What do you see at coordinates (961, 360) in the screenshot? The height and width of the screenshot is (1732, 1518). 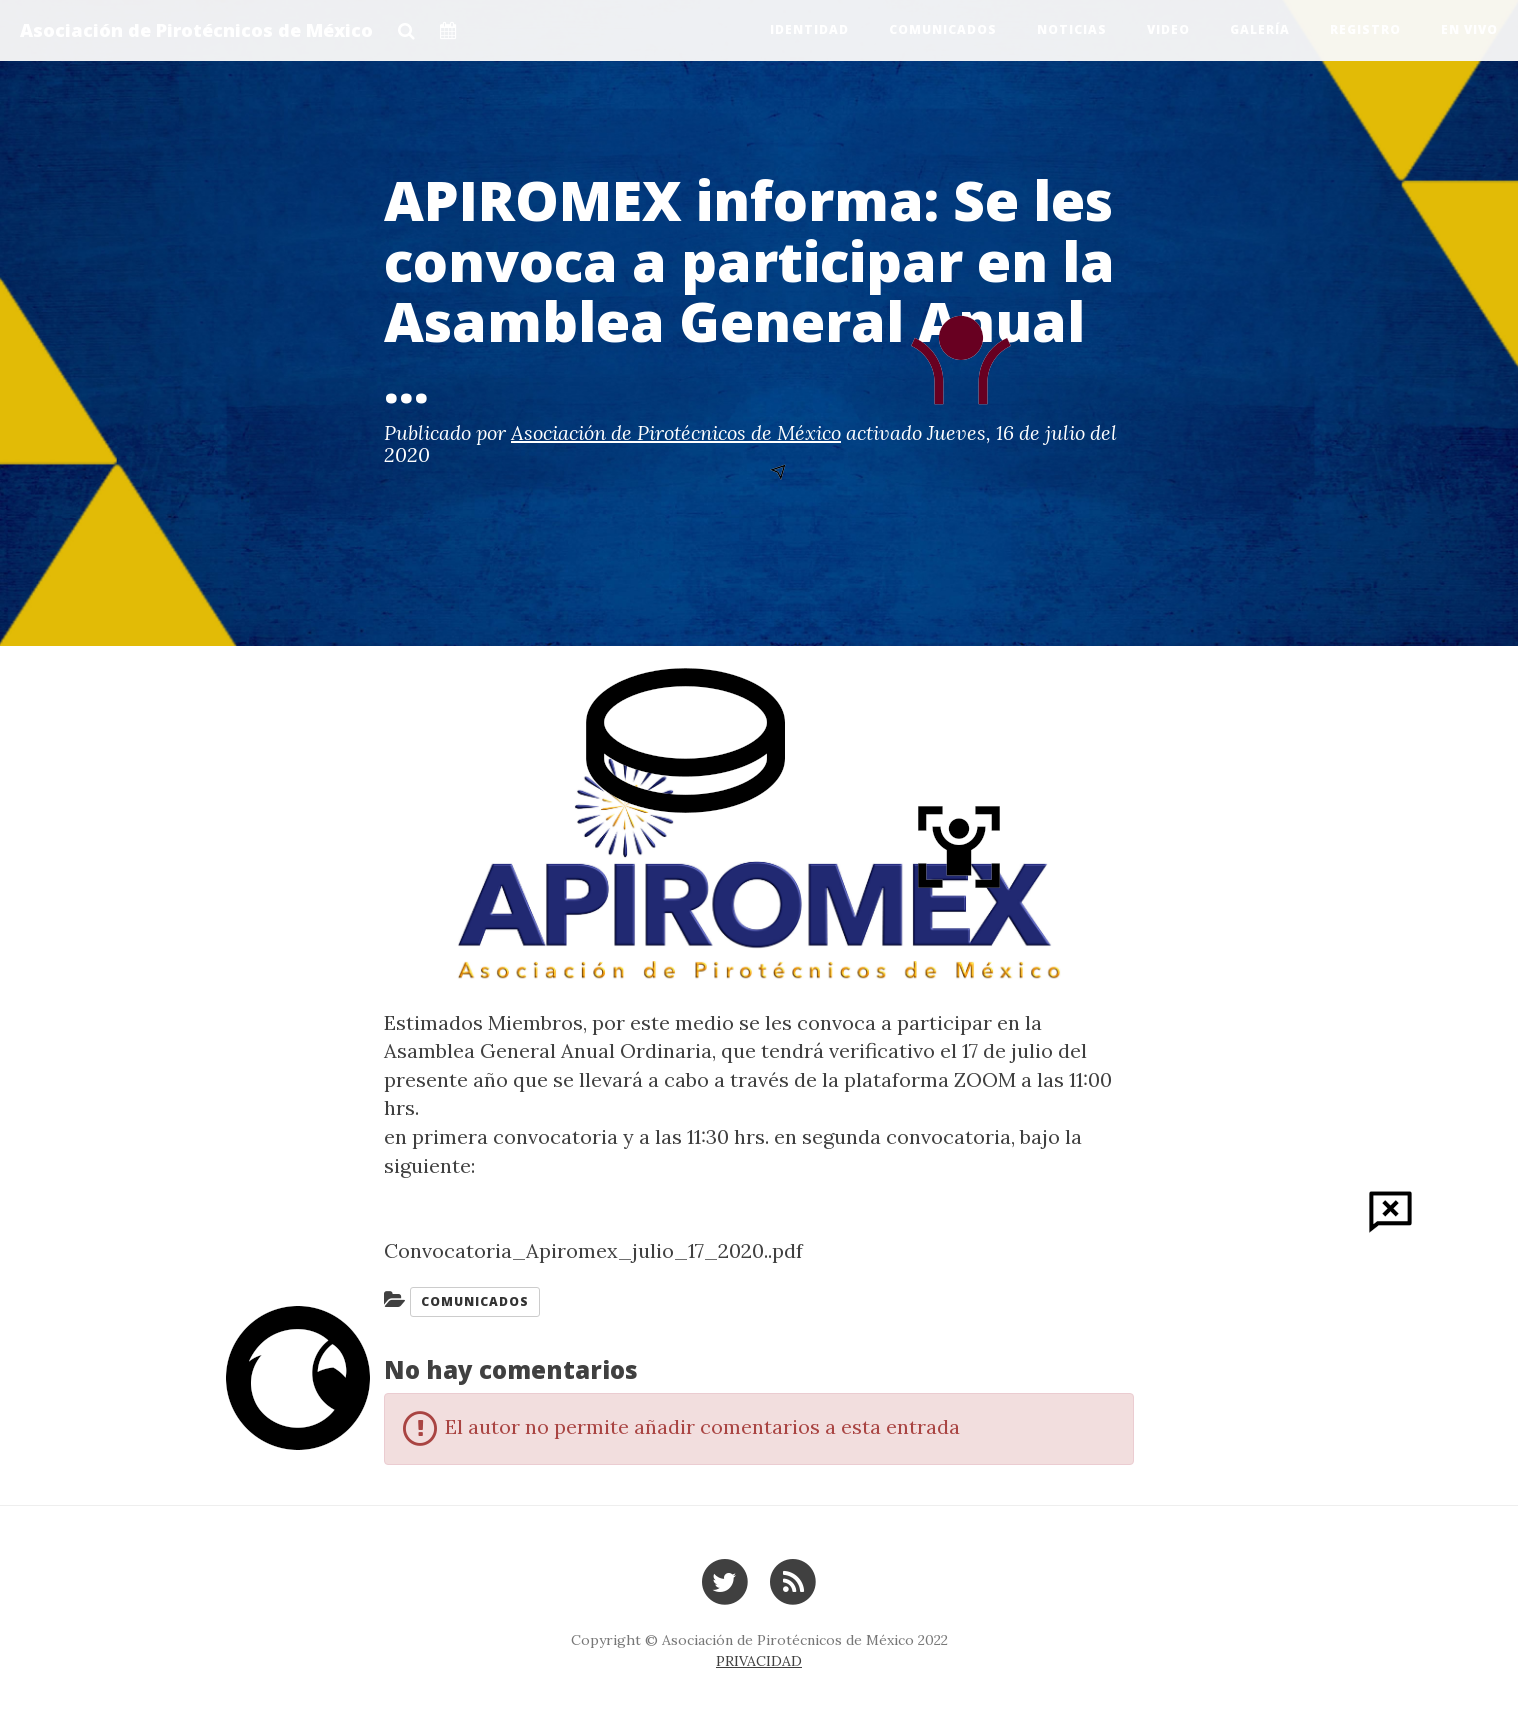 I see `indicates a welcoming or friendly user state` at bounding box center [961, 360].